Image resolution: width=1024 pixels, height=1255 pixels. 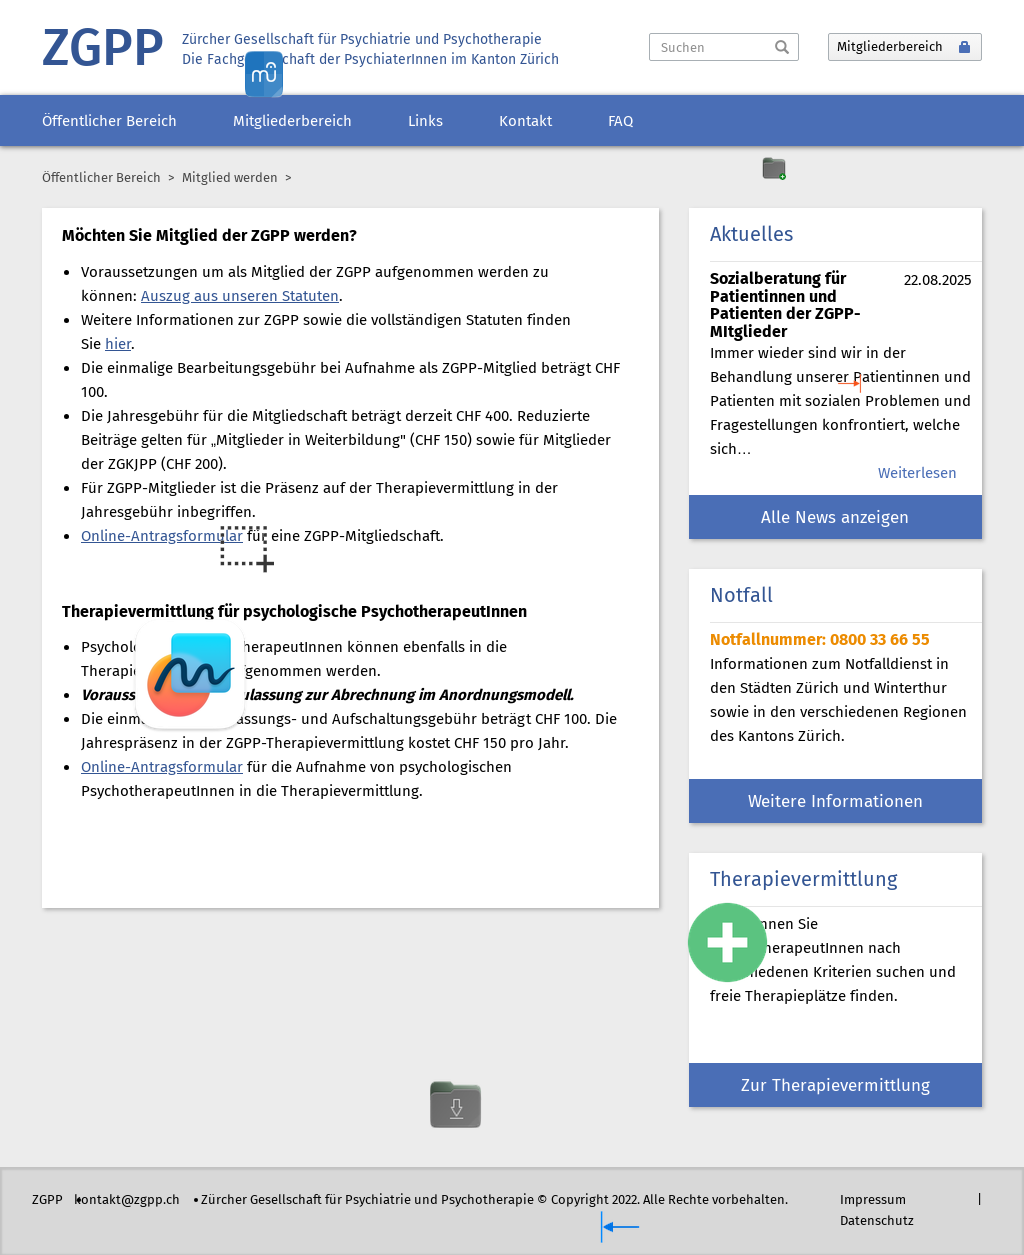 I want to click on open freeform app for collaborative brainstorming, so click(x=190, y=674).